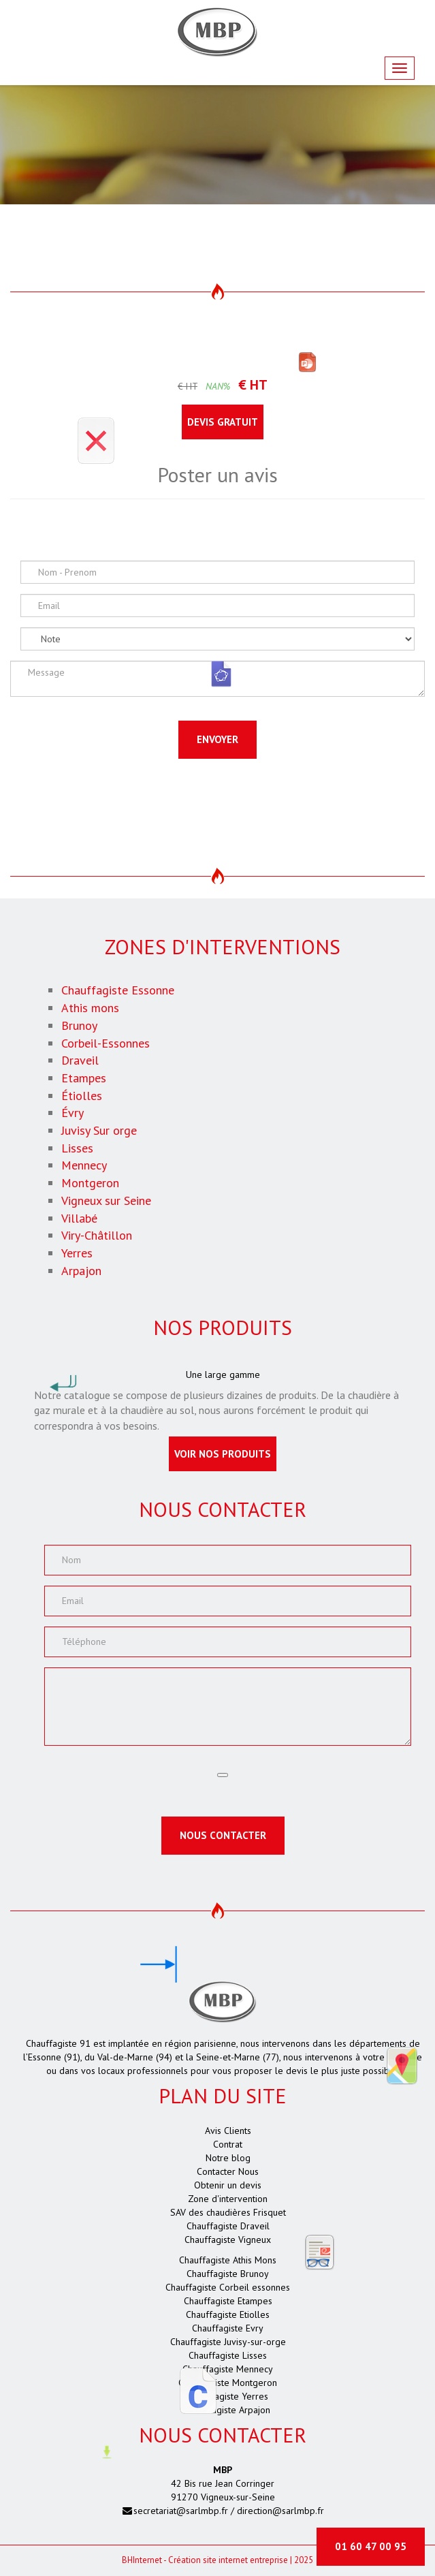 Image resolution: width=435 pixels, height=2576 pixels. Describe the element at coordinates (63, 1381) in the screenshot. I see `reply to all recipients of an email` at that location.